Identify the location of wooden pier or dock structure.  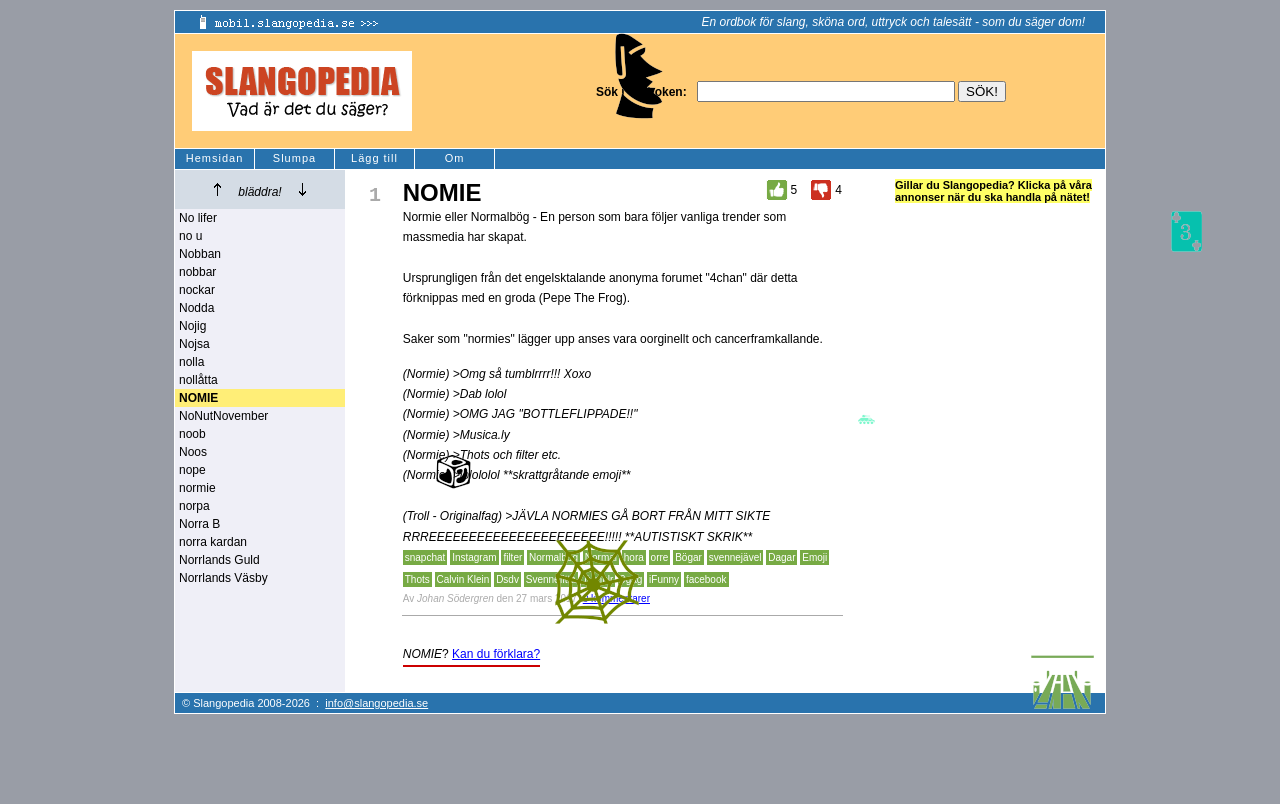
(1062, 678).